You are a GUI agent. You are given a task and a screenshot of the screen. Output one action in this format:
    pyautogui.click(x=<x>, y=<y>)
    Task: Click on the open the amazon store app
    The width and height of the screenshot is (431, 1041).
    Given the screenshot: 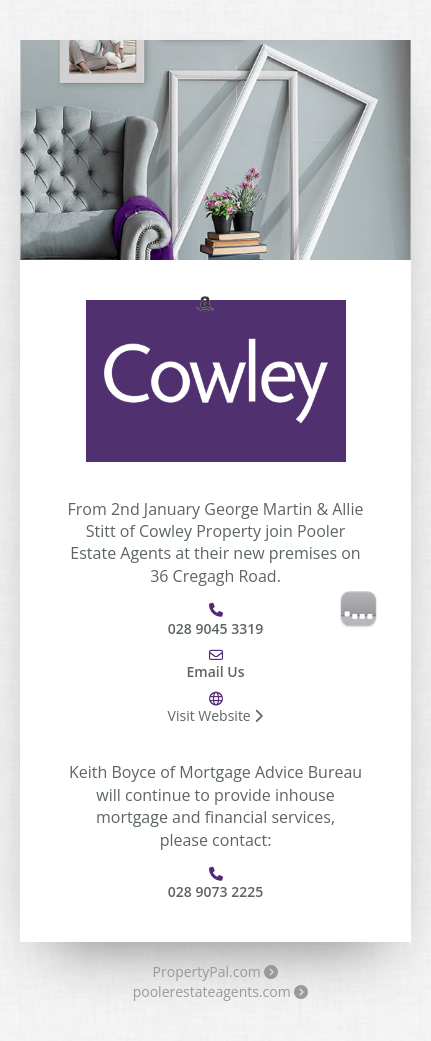 What is the action you would take?
    pyautogui.click(x=205, y=304)
    